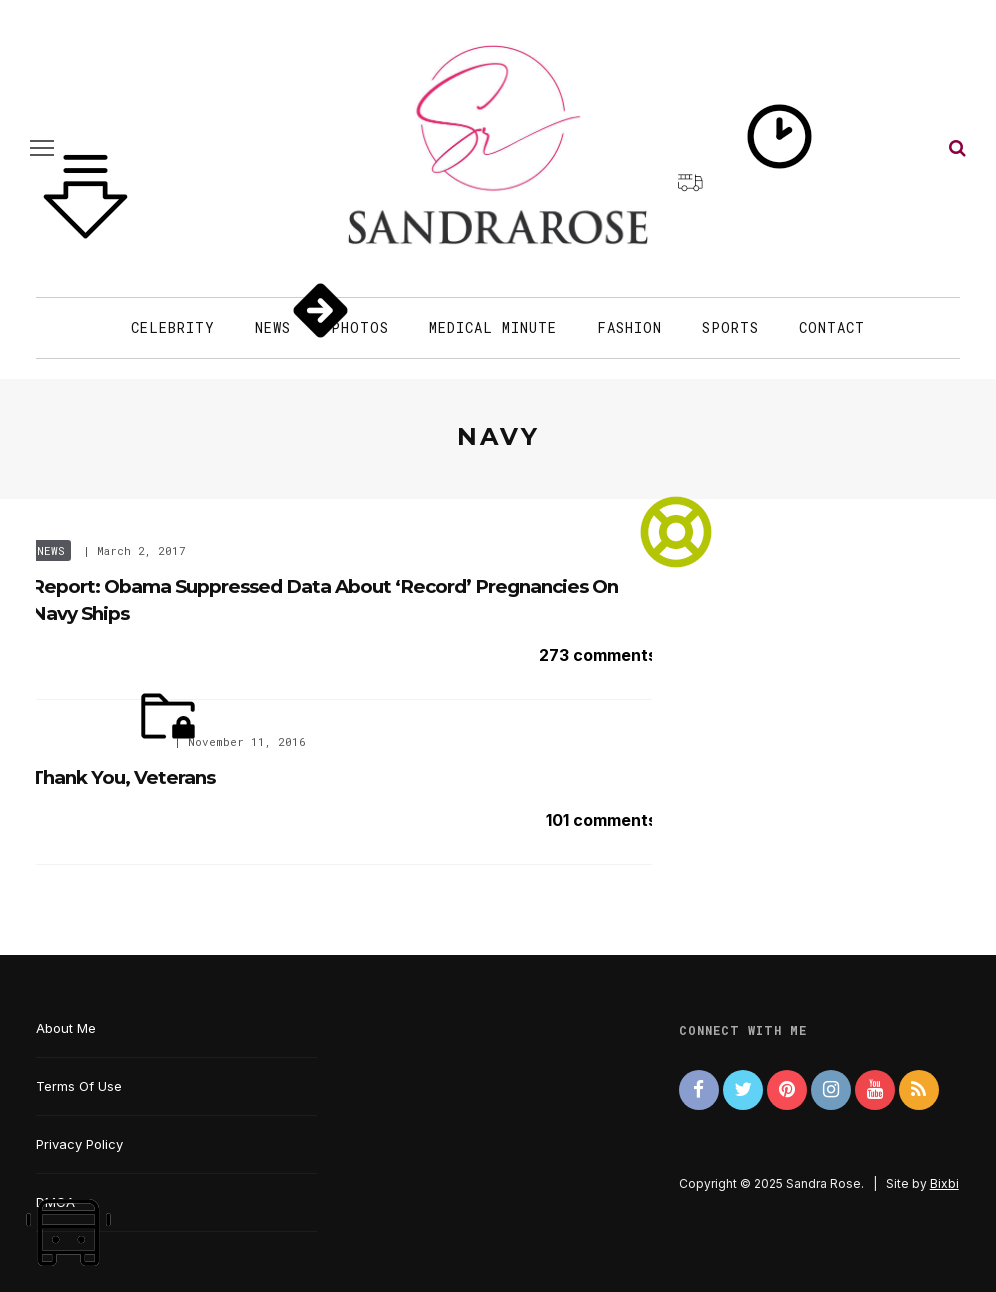 The width and height of the screenshot is (996, 1292). Describe the element at coordinates (168, 716) in the screenshot. I see `access a password-protected folder` at that location.